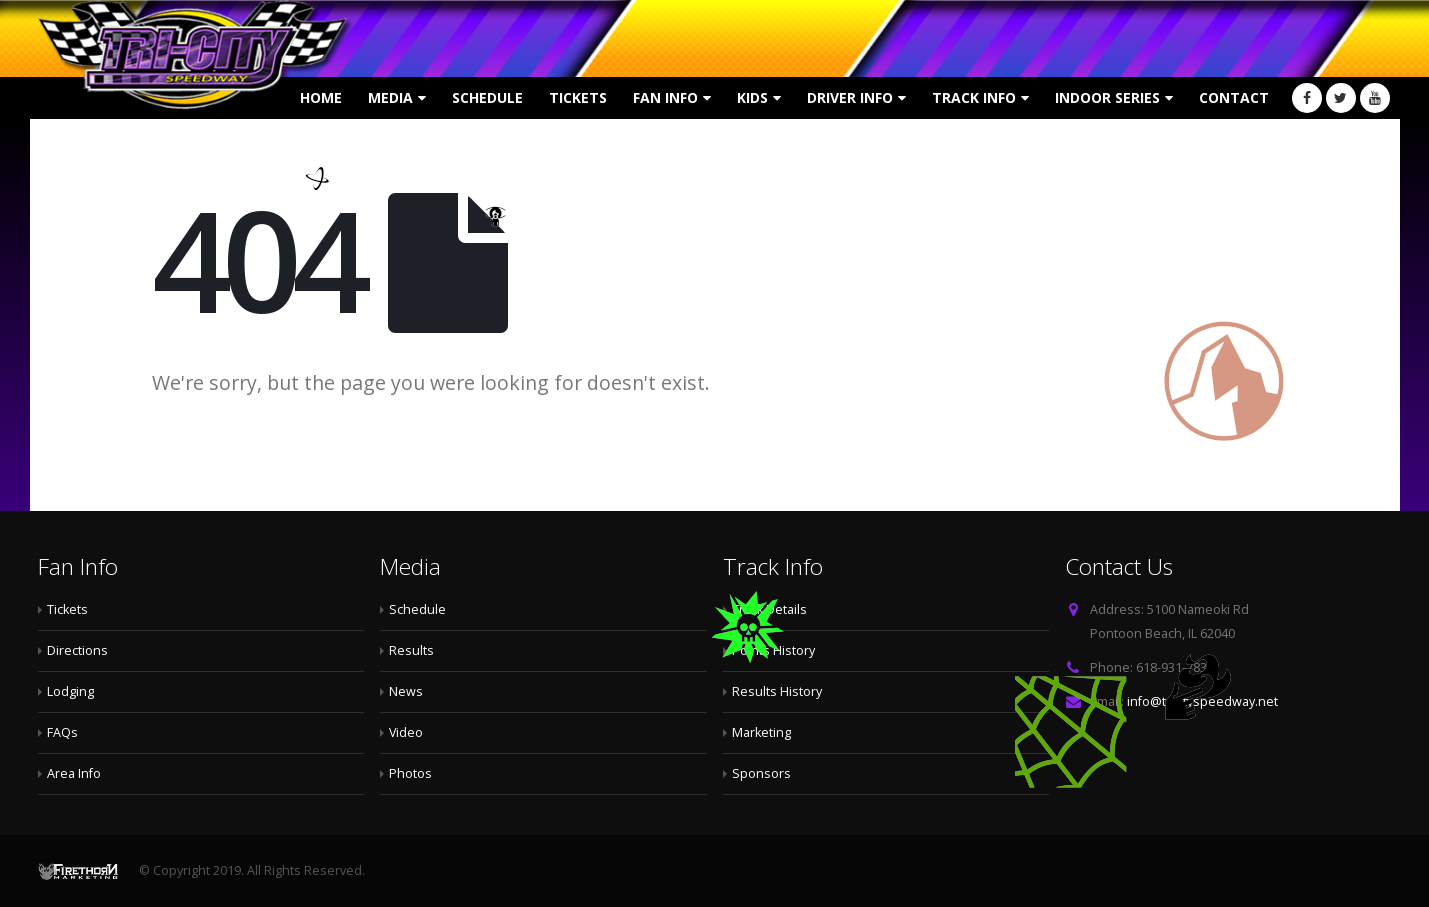 The width and height of the screenshot is (1429, 907). What do you see at coordinates (495, 216) in the screenshot?
I see `indicates a paranoia or anxiety state in gameplay` at bounding box center [495, 216].